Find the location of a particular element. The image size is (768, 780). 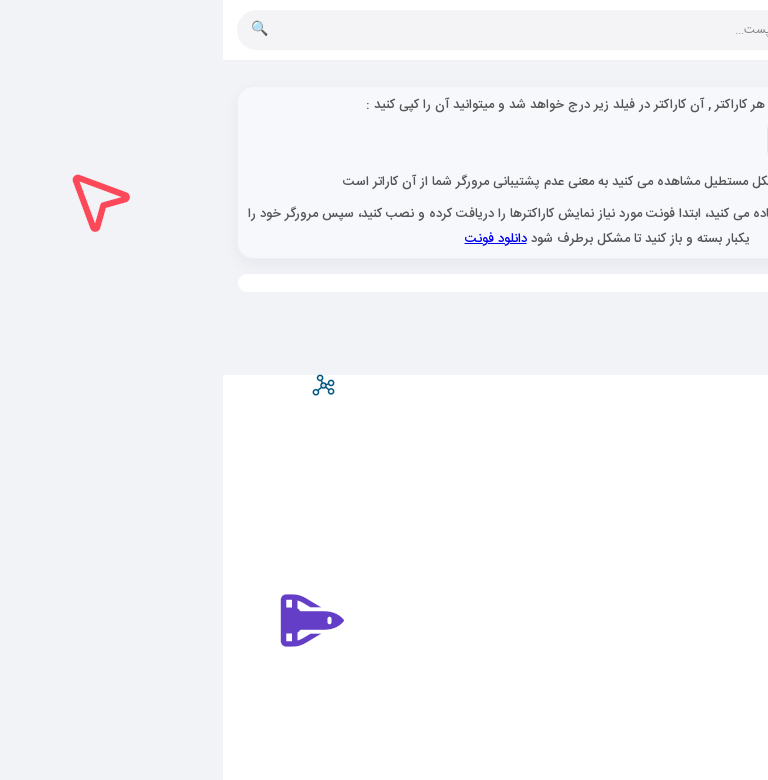

access space or aerospace-related content is located at coordinates (314, 620).